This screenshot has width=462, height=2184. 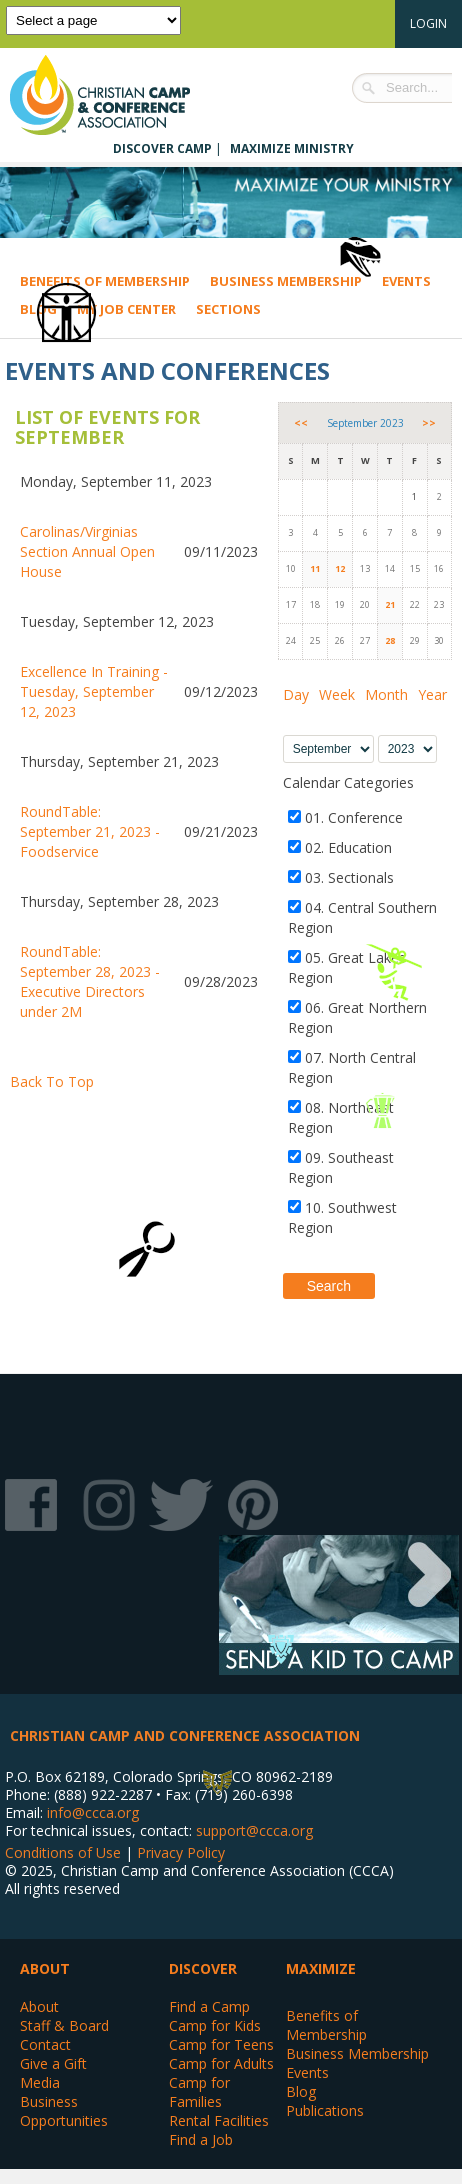 What do you see at coordinates (392, 974) in the screenshot?
I see `flying fox or zipline activity icon` at bounding box center [392, 974].